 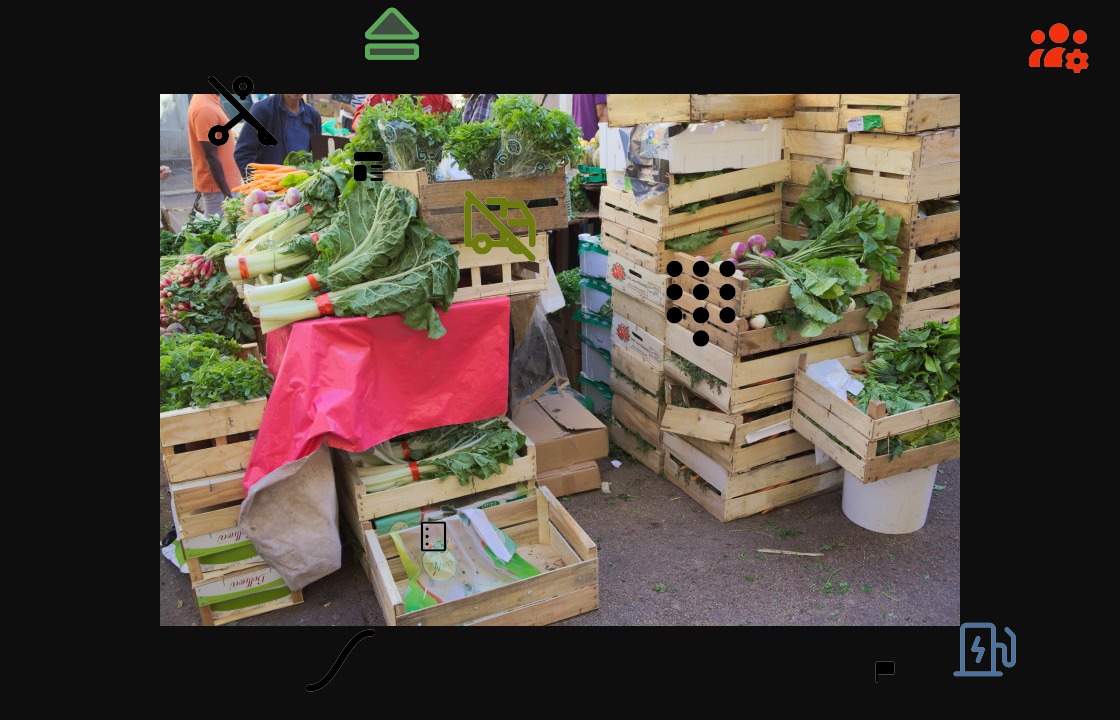 What do you see at coordinates (433, 536) in the screenshot?
I see `view screenplay or script documents` at bounding box center [433, 536].